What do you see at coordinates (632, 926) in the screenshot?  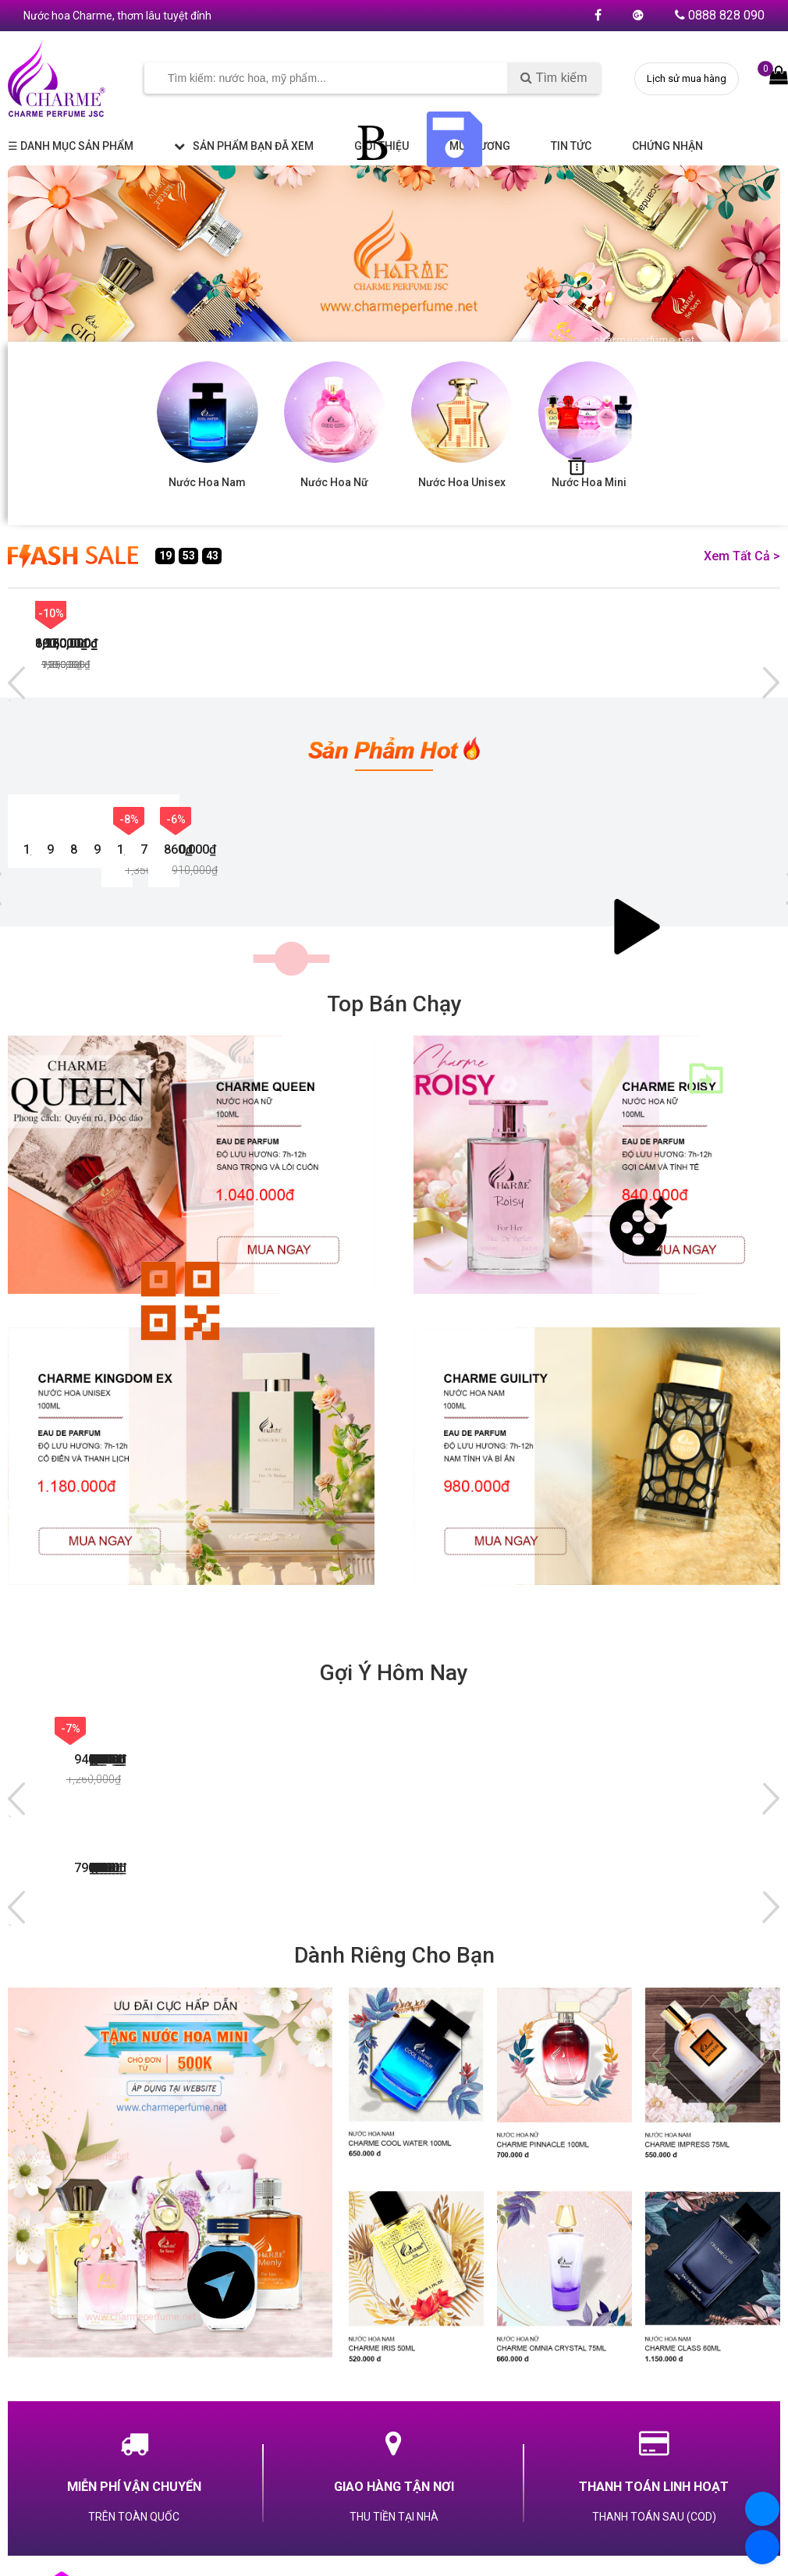 I see `play media or video content` at bounding box center [632, 926].